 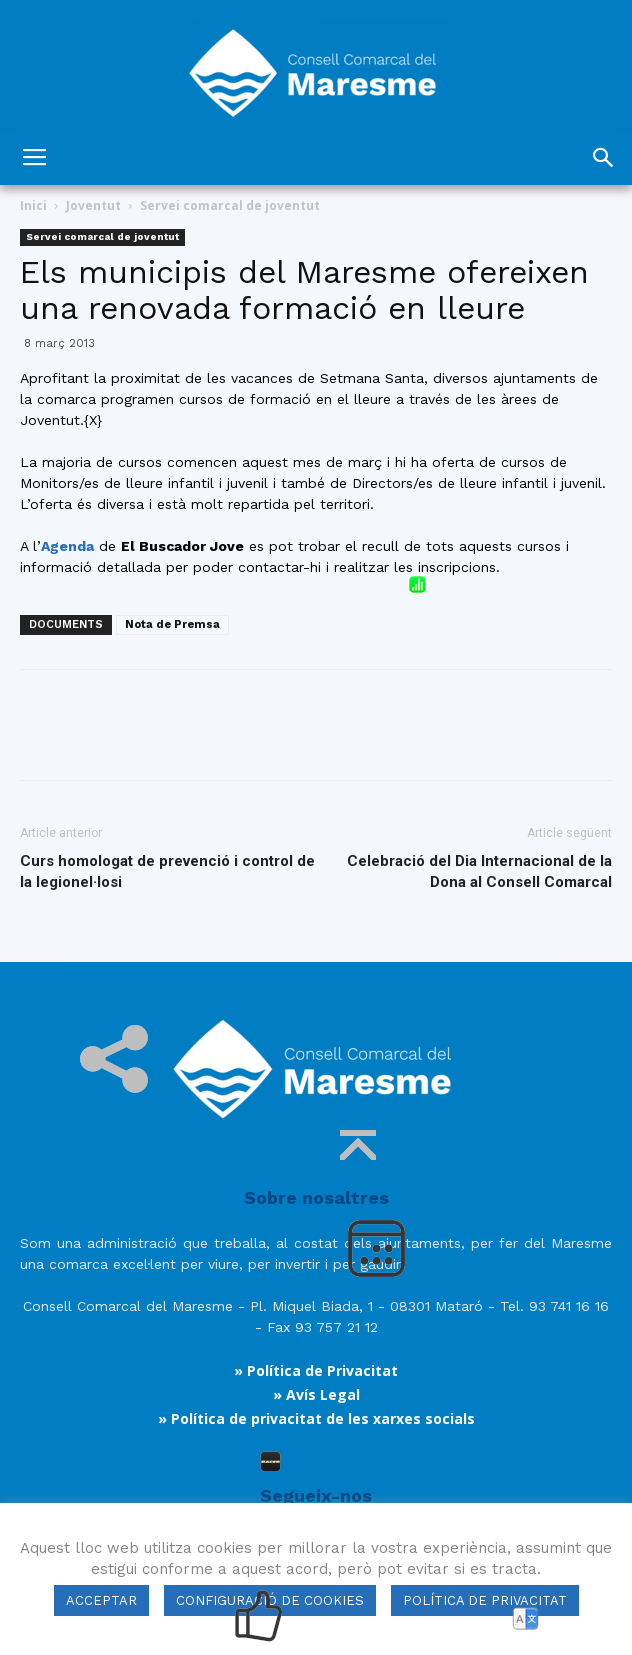 I want to click on share this item with others, so click(x=114, y=1059).